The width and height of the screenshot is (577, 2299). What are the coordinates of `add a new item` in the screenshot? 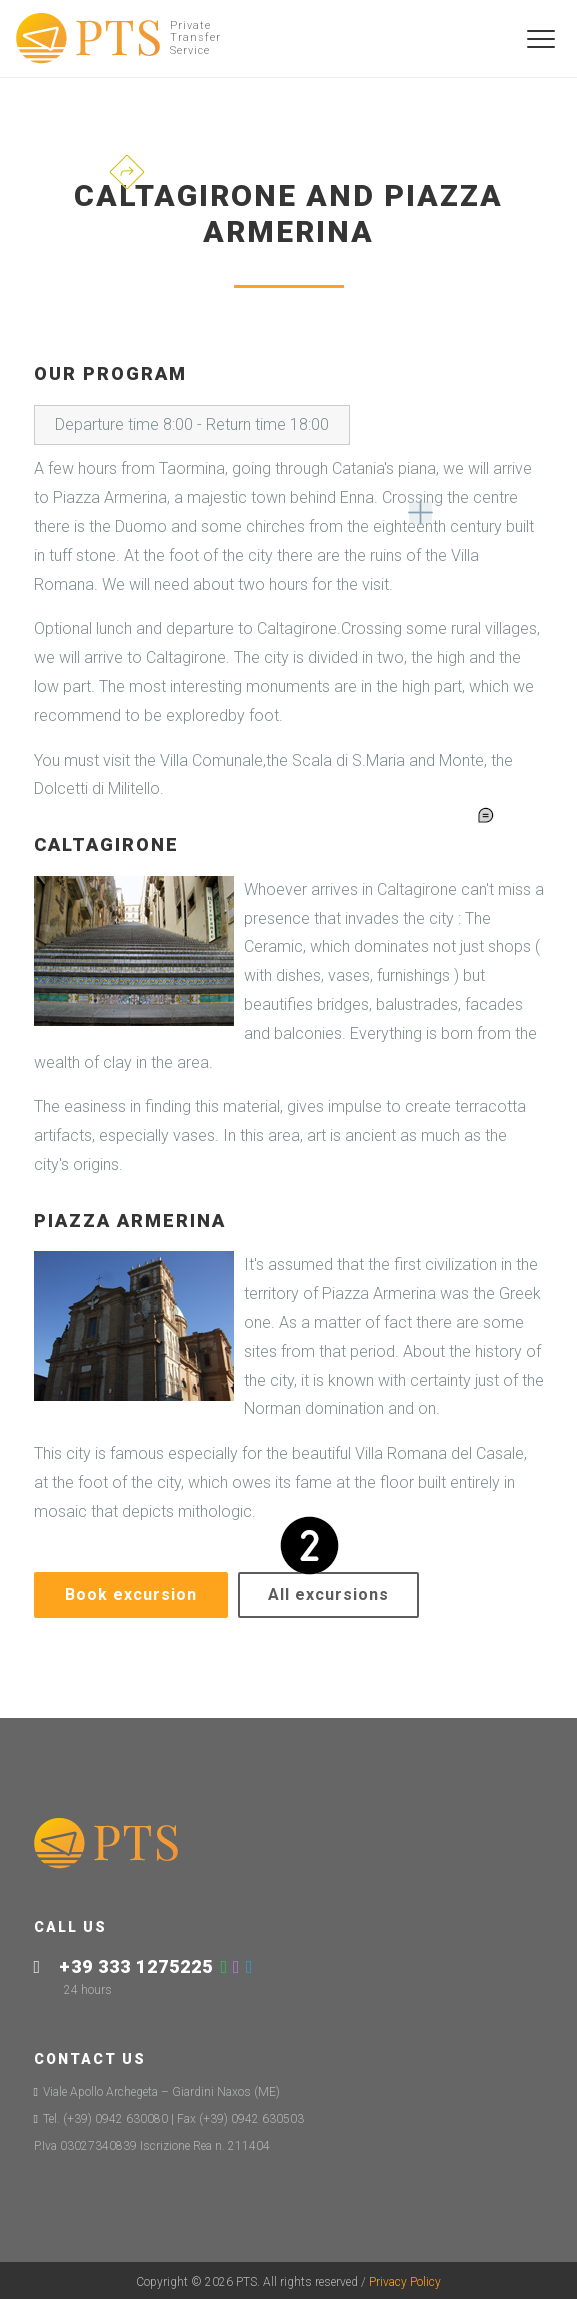 It's located at (420, 512).